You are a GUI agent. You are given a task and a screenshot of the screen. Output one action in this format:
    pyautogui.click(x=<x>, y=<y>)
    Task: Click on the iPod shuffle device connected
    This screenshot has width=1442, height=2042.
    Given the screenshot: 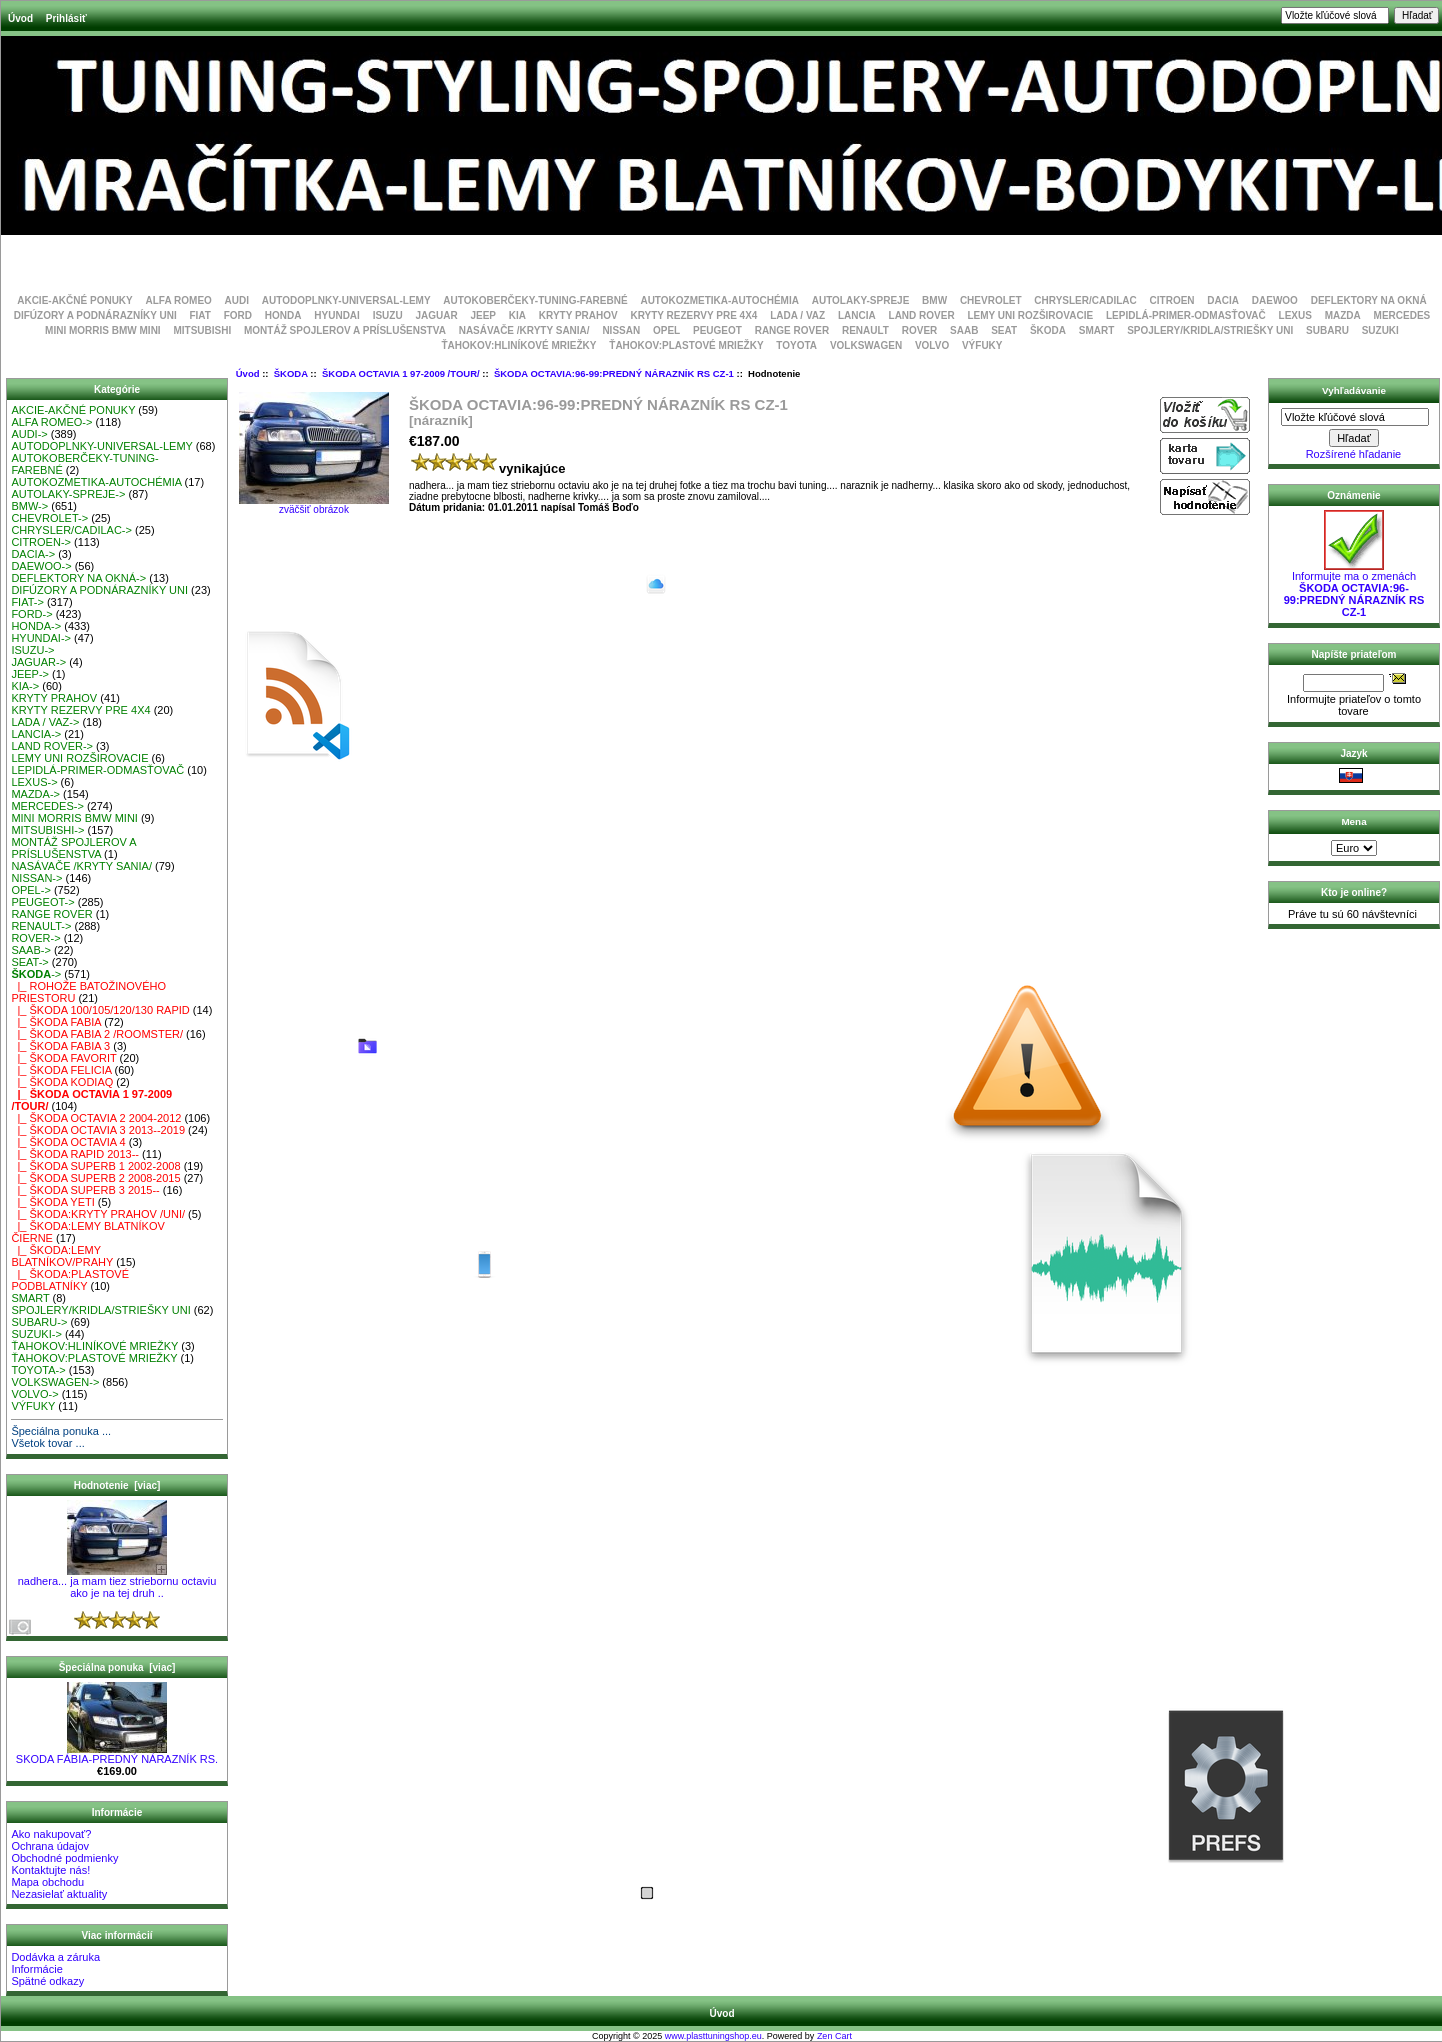 What is the action you would take?
    pyautogui.click(x=20, y=1623)
    